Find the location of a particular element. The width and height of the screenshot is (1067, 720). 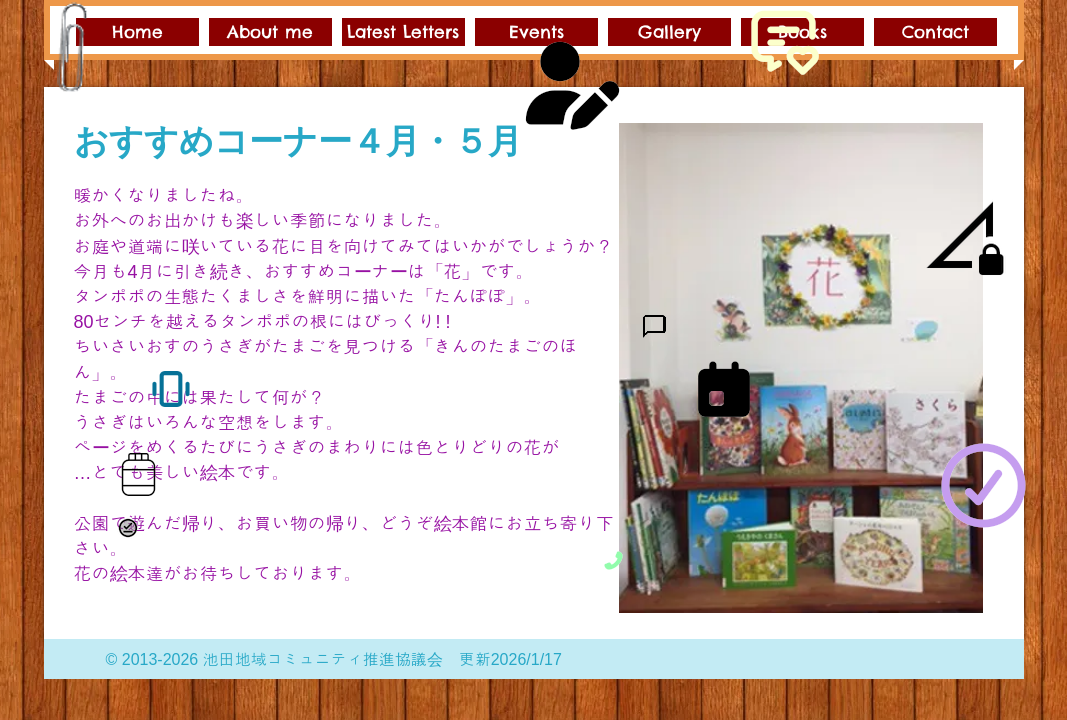

make a phone call is located at coordinates (613, 560).